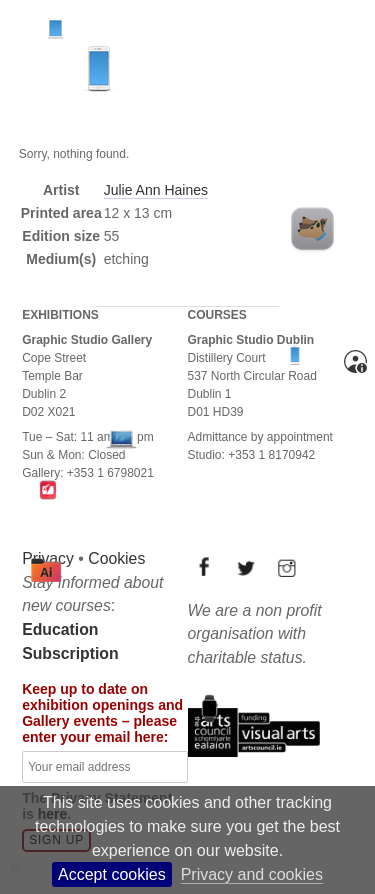 The image size is (375, 894). What do you see at coordinates (355, 361) in the screenshot?
I see `view user profile information` at bounding box center [355, 361].